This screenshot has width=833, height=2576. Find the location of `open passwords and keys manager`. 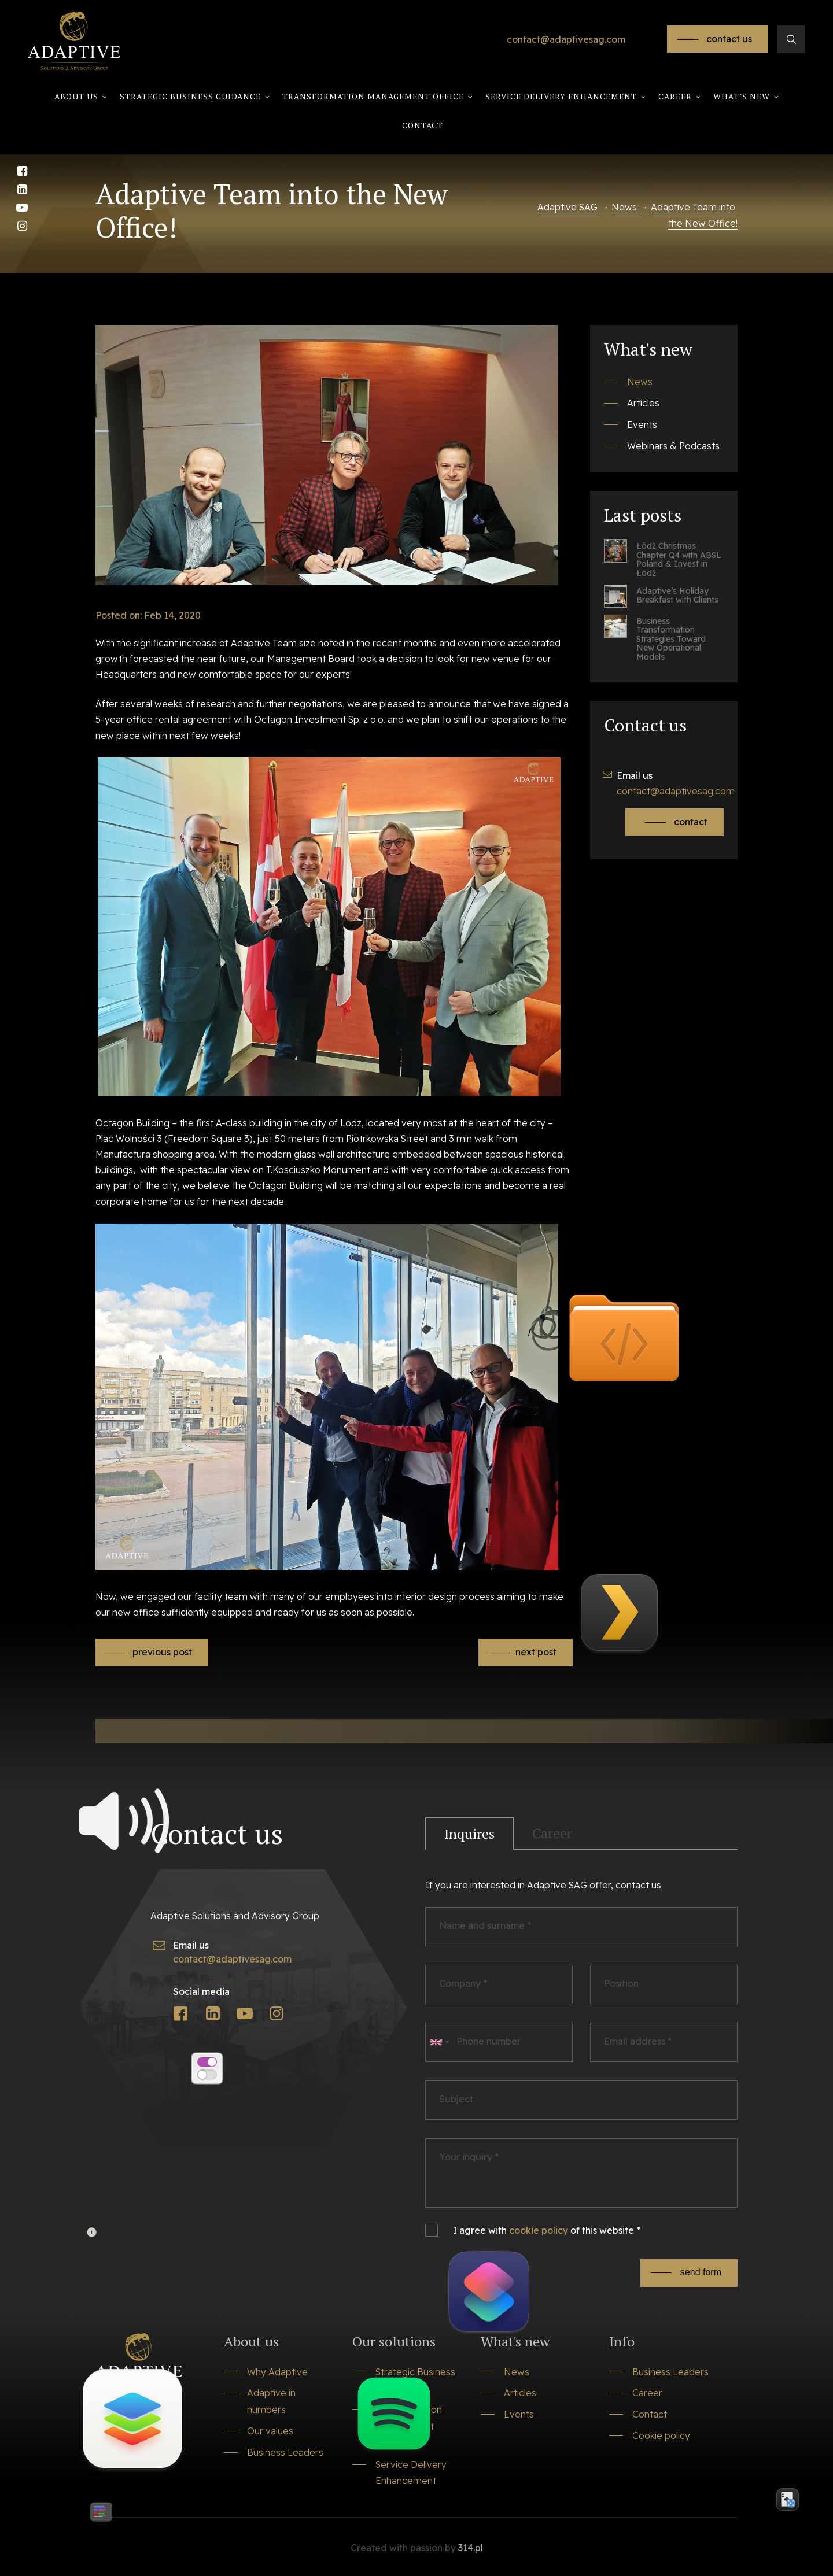

open passwords and keys manager is located at coordinates (91, 2232).